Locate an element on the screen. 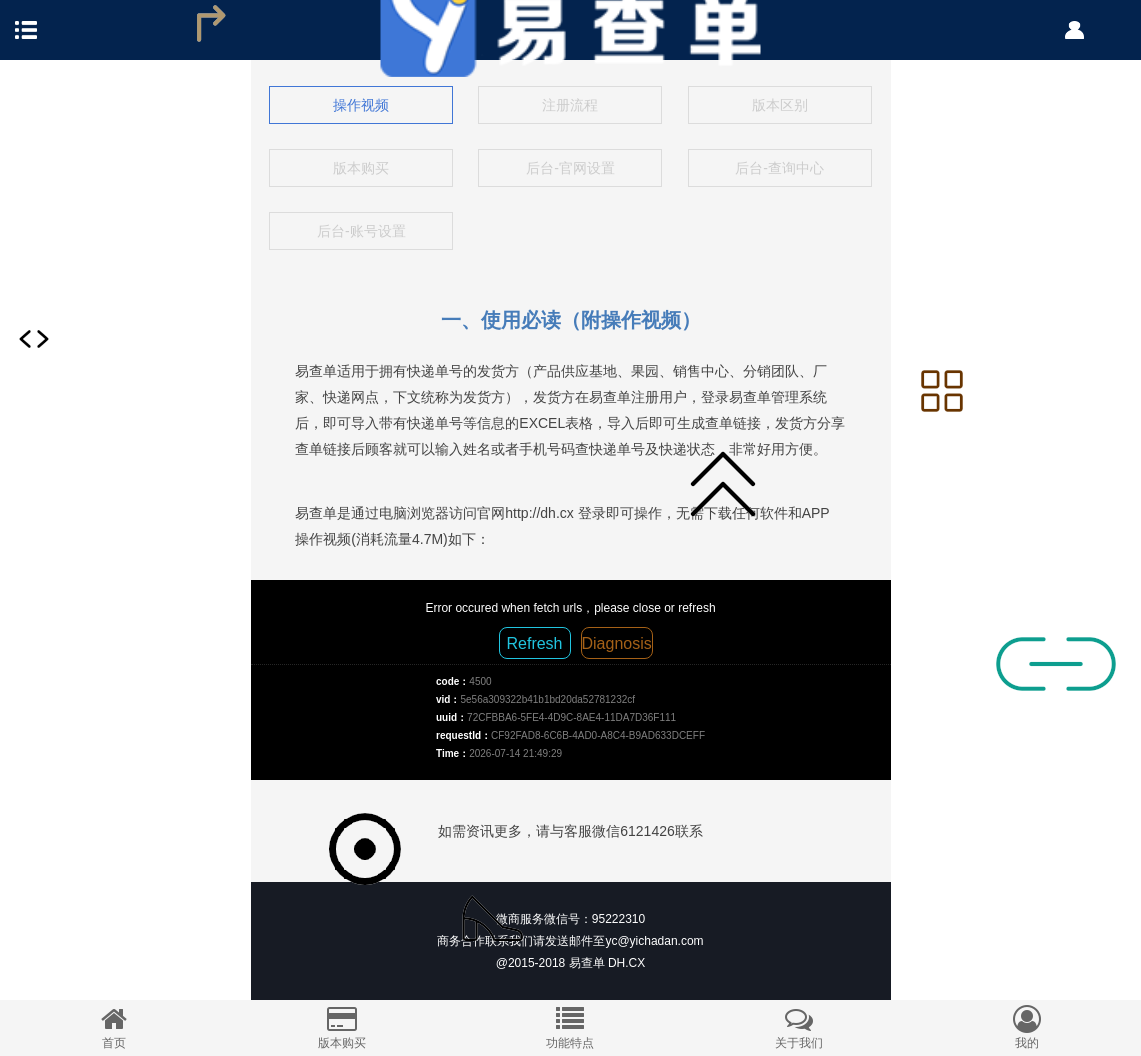 The image size is (1141, 1056). view items in grid layout is located at coordinates (942, 391).